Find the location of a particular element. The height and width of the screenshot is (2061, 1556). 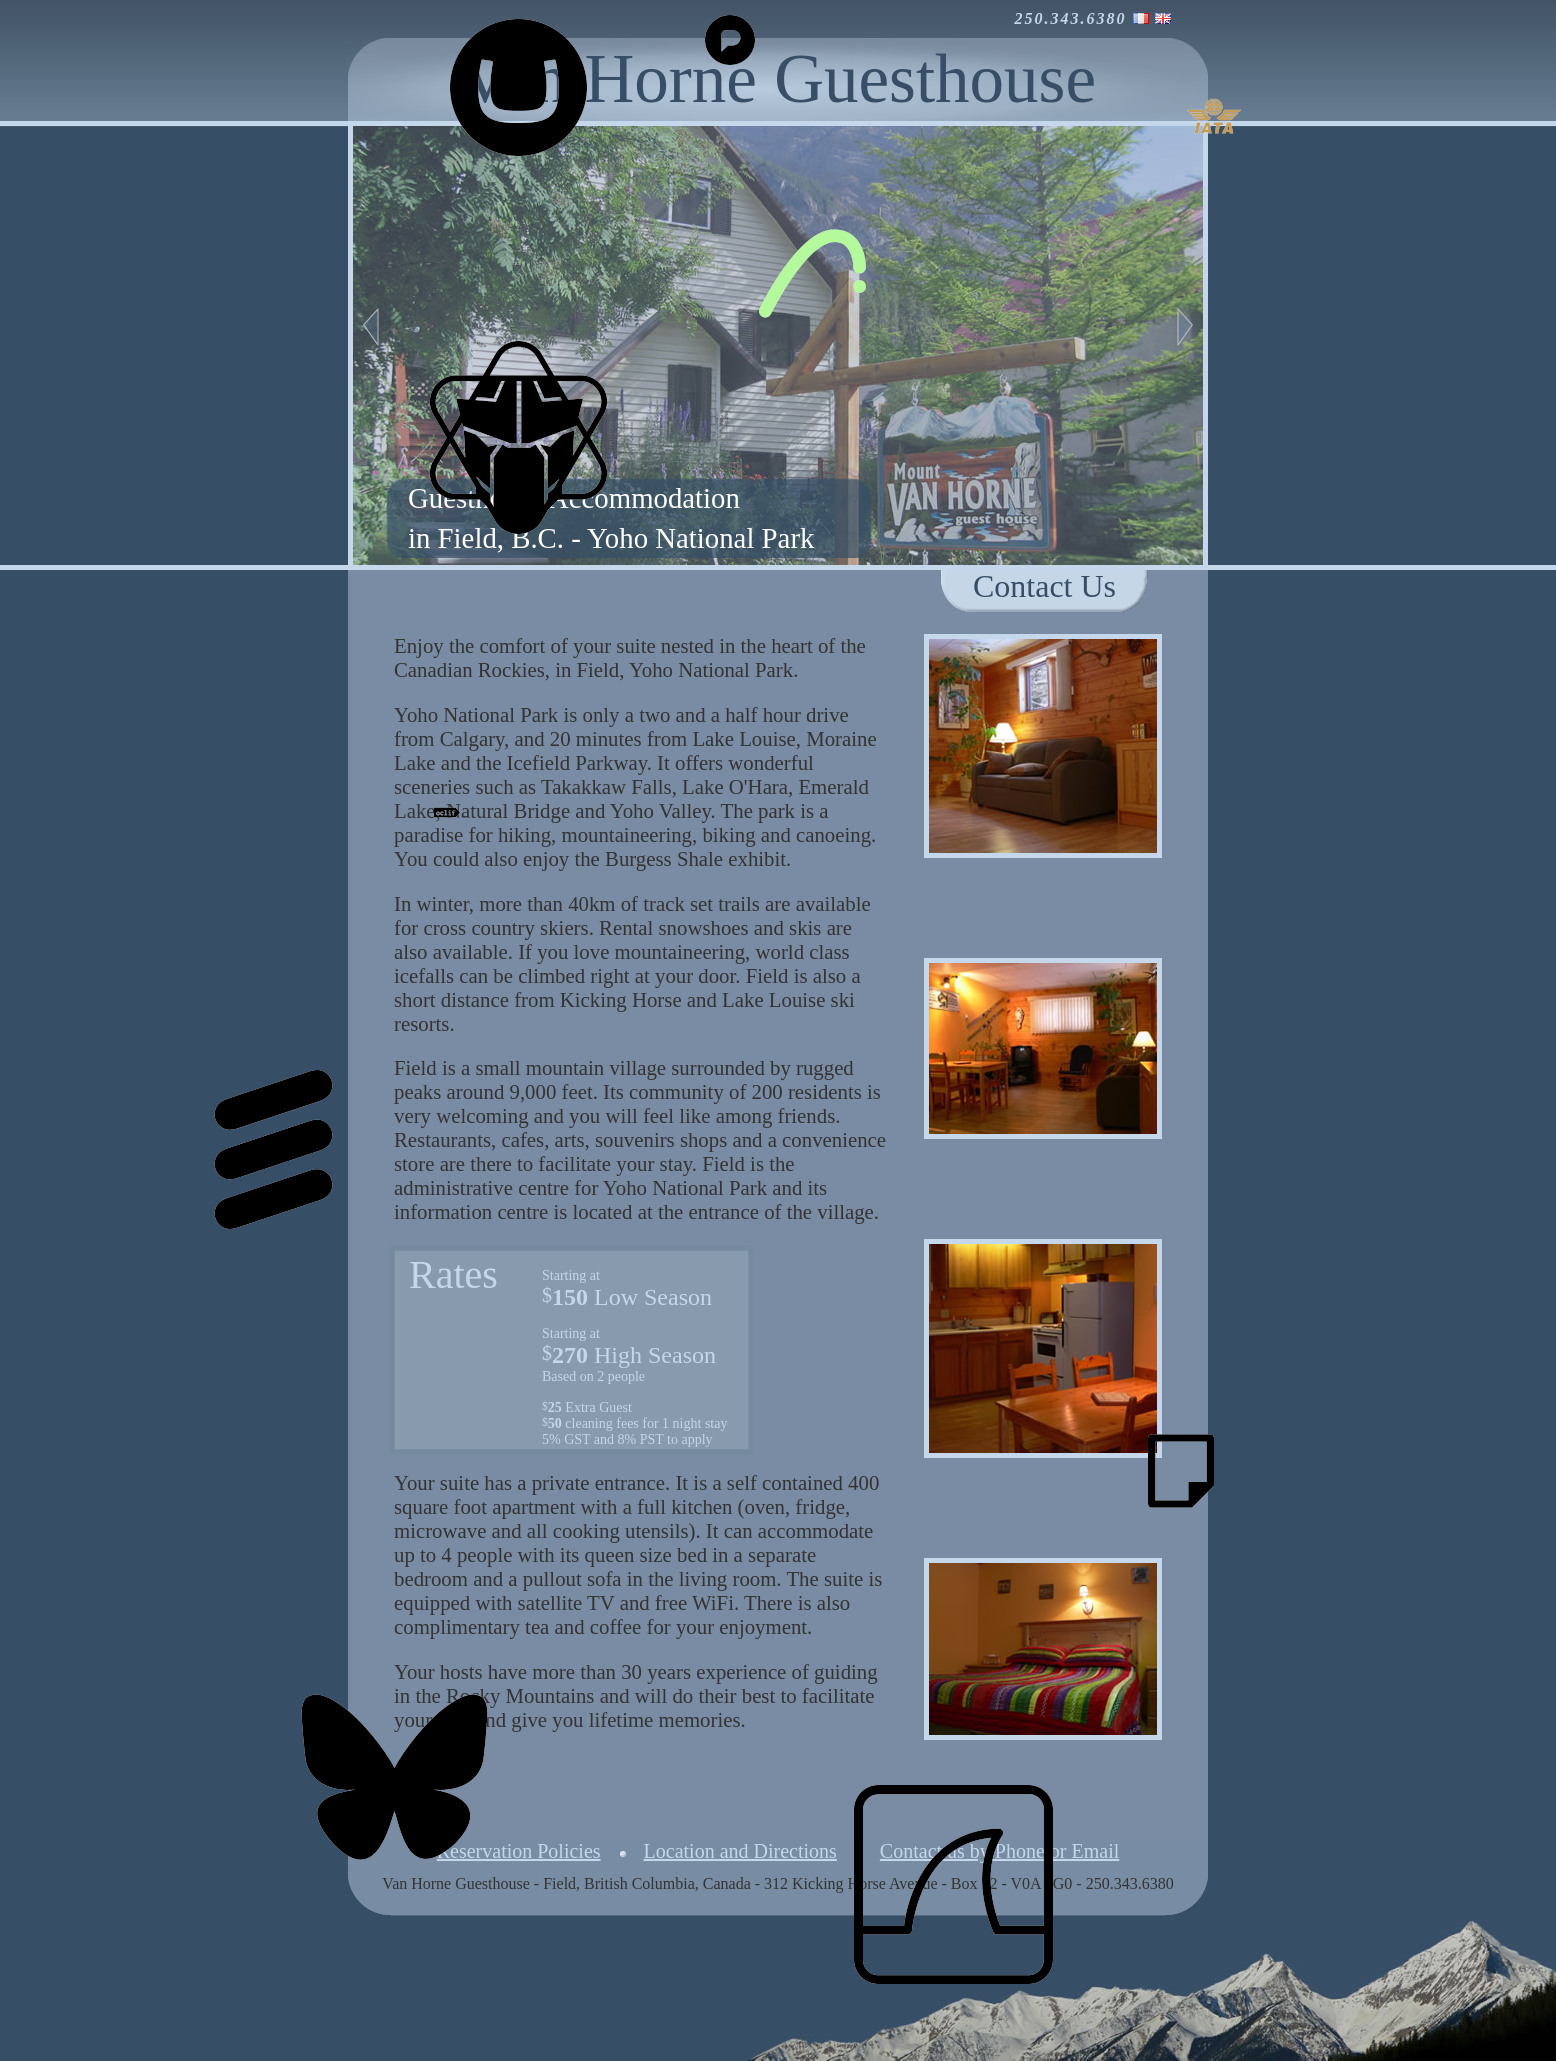

umbraco content management system logo is located at coordinates (518, 87).